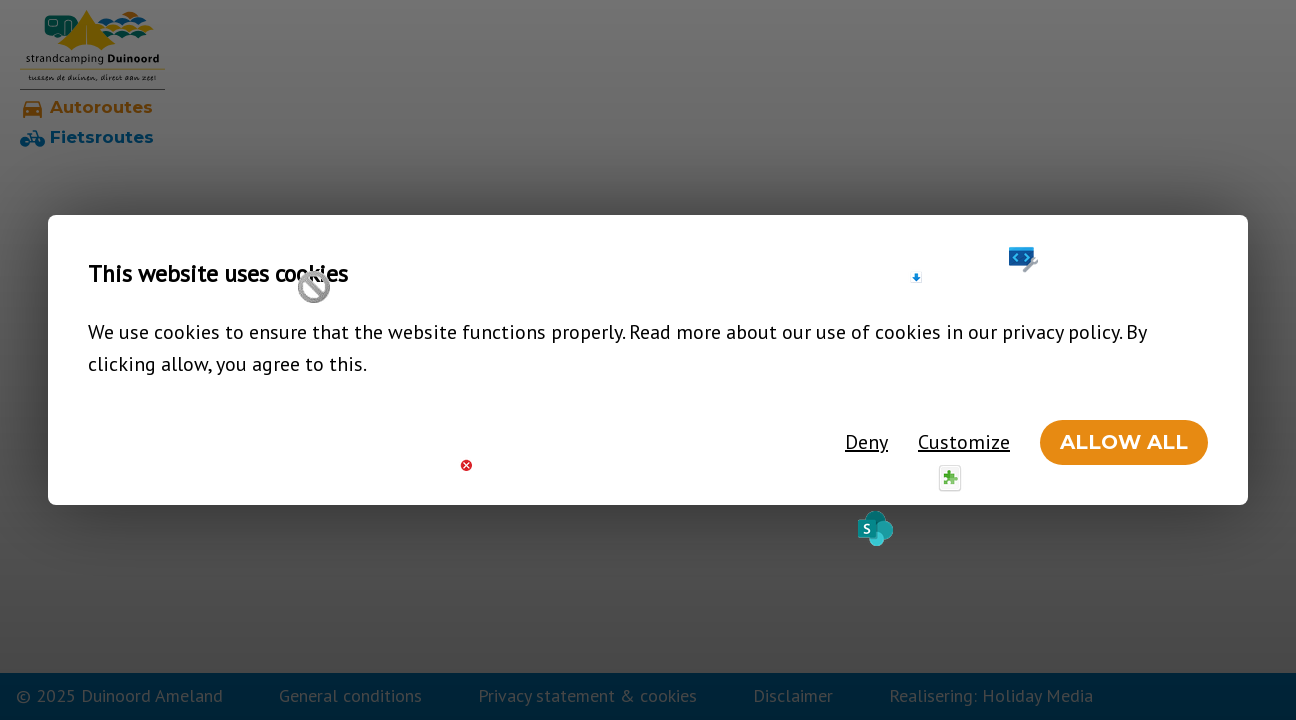  I want to click on OneDrive sync error or cloud connection failure, so click(462, 461).